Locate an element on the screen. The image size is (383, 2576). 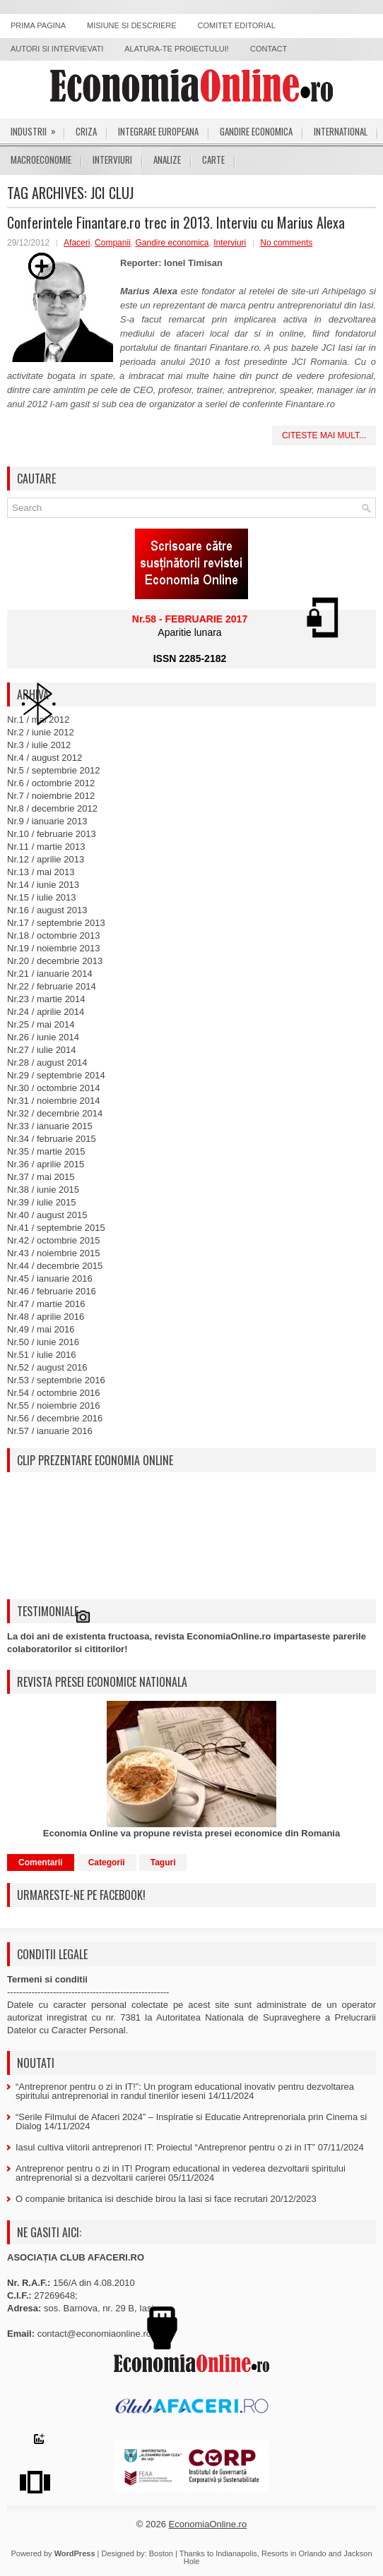
take a photo is located at coordinates (83, 1617).